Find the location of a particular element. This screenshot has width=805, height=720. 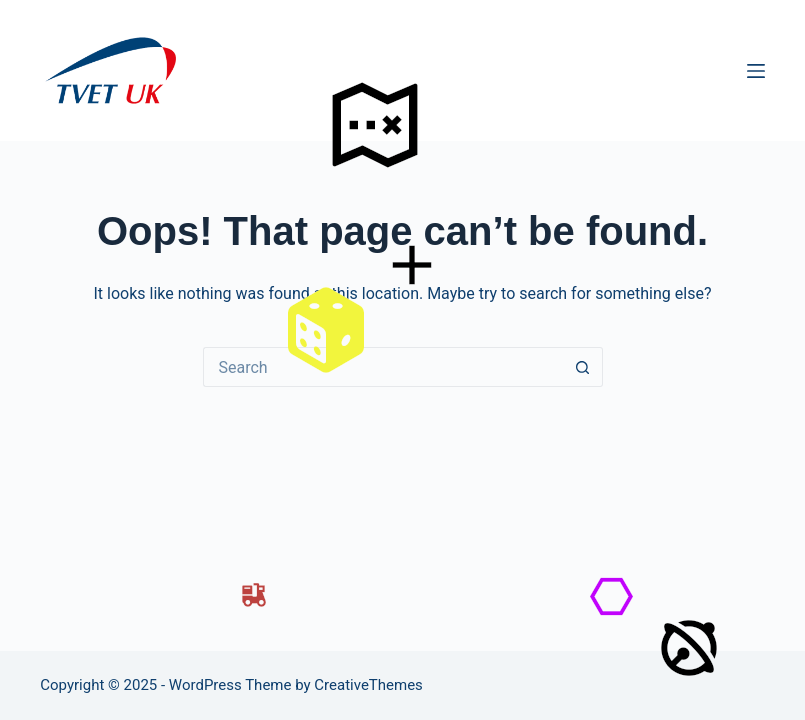

add a new item is located at coordinates (412, 265).